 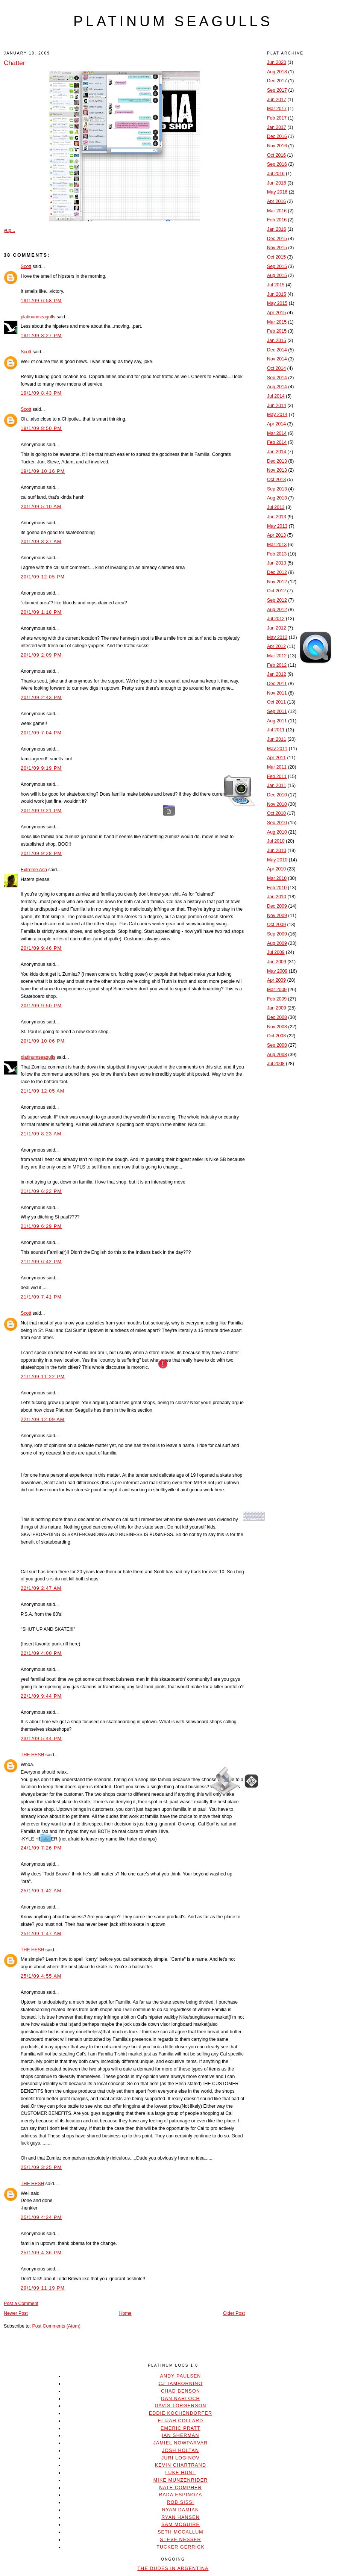 What do you see at coordinates (251, 1781) in the screenshot?
I see `open engineering or developer settings` at bounding box center [251, 1781].